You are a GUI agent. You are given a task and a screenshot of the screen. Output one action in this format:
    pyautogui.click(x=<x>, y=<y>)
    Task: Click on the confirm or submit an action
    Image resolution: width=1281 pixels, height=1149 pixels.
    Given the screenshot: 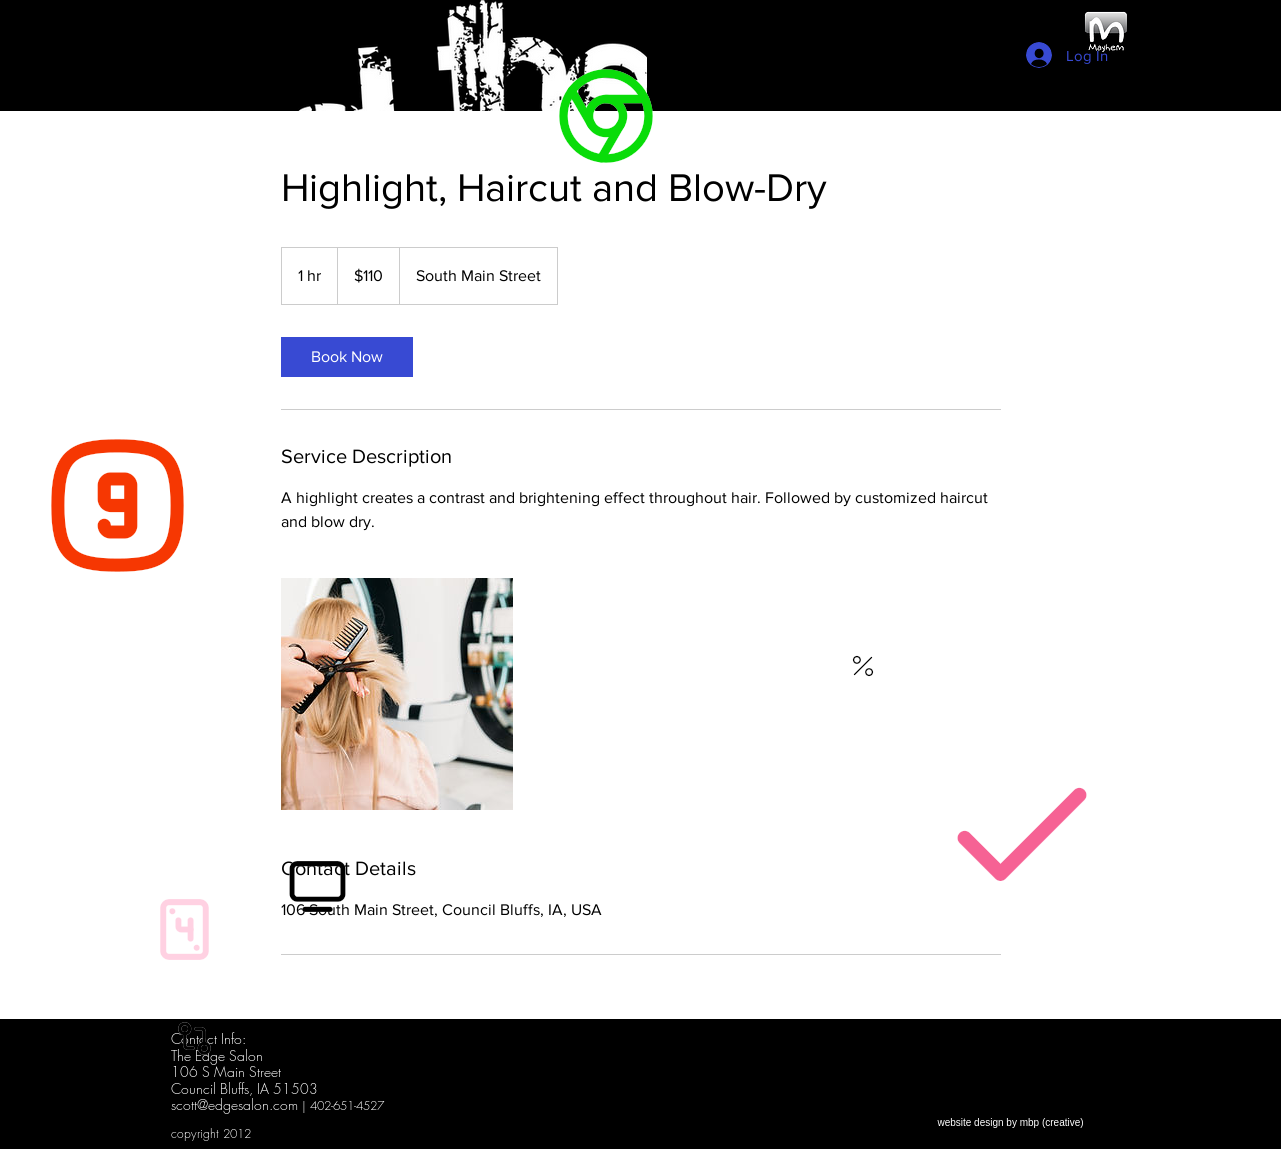 What is the action you would take?
    pyautogui.click(x=1022, y=838)
    